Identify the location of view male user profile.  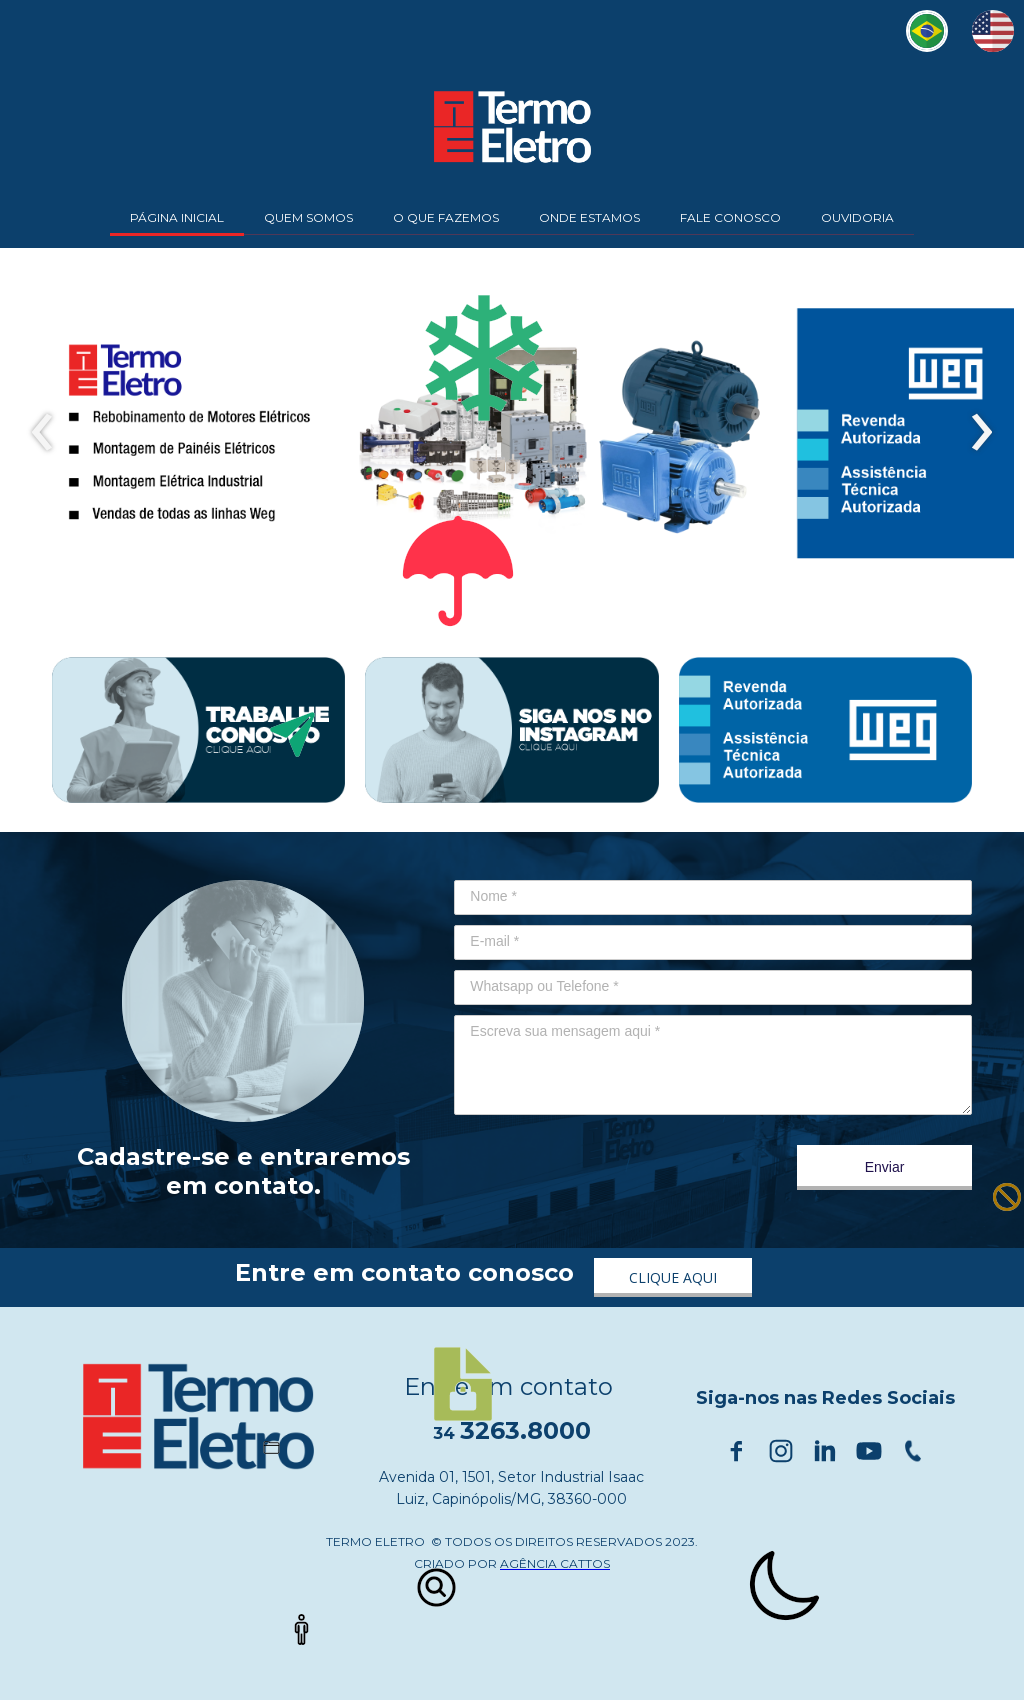
(301, 1629).